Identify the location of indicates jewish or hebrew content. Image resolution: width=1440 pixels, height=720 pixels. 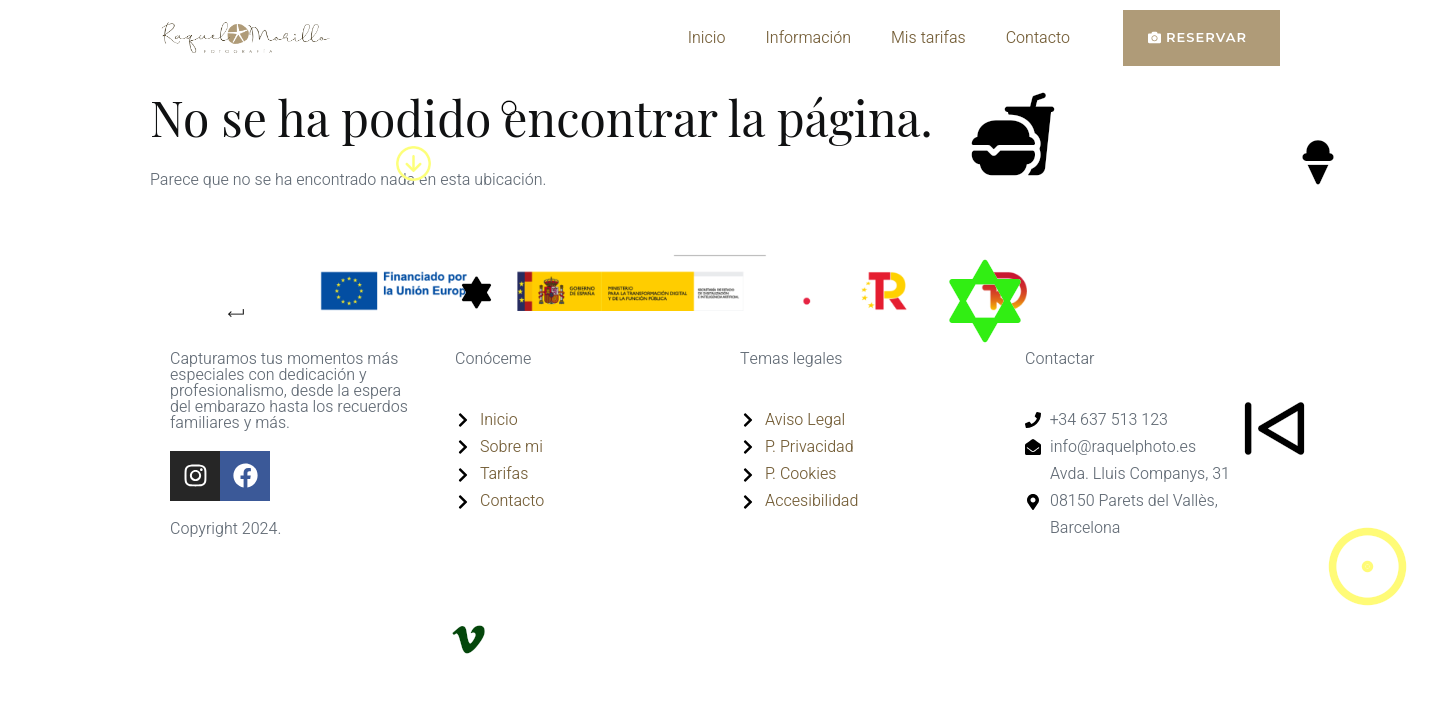
(985, 301).